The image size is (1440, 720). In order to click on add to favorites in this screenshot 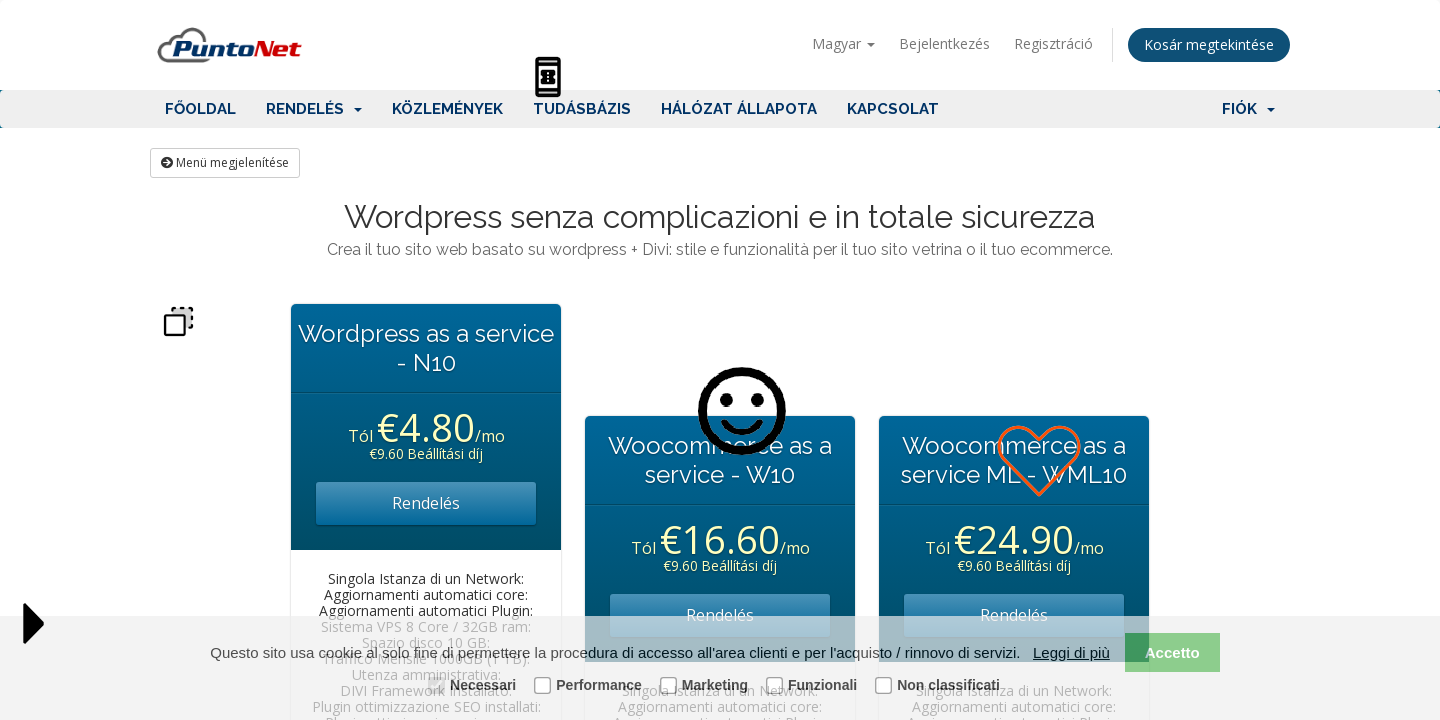, I will do `click(1039, 458)`.